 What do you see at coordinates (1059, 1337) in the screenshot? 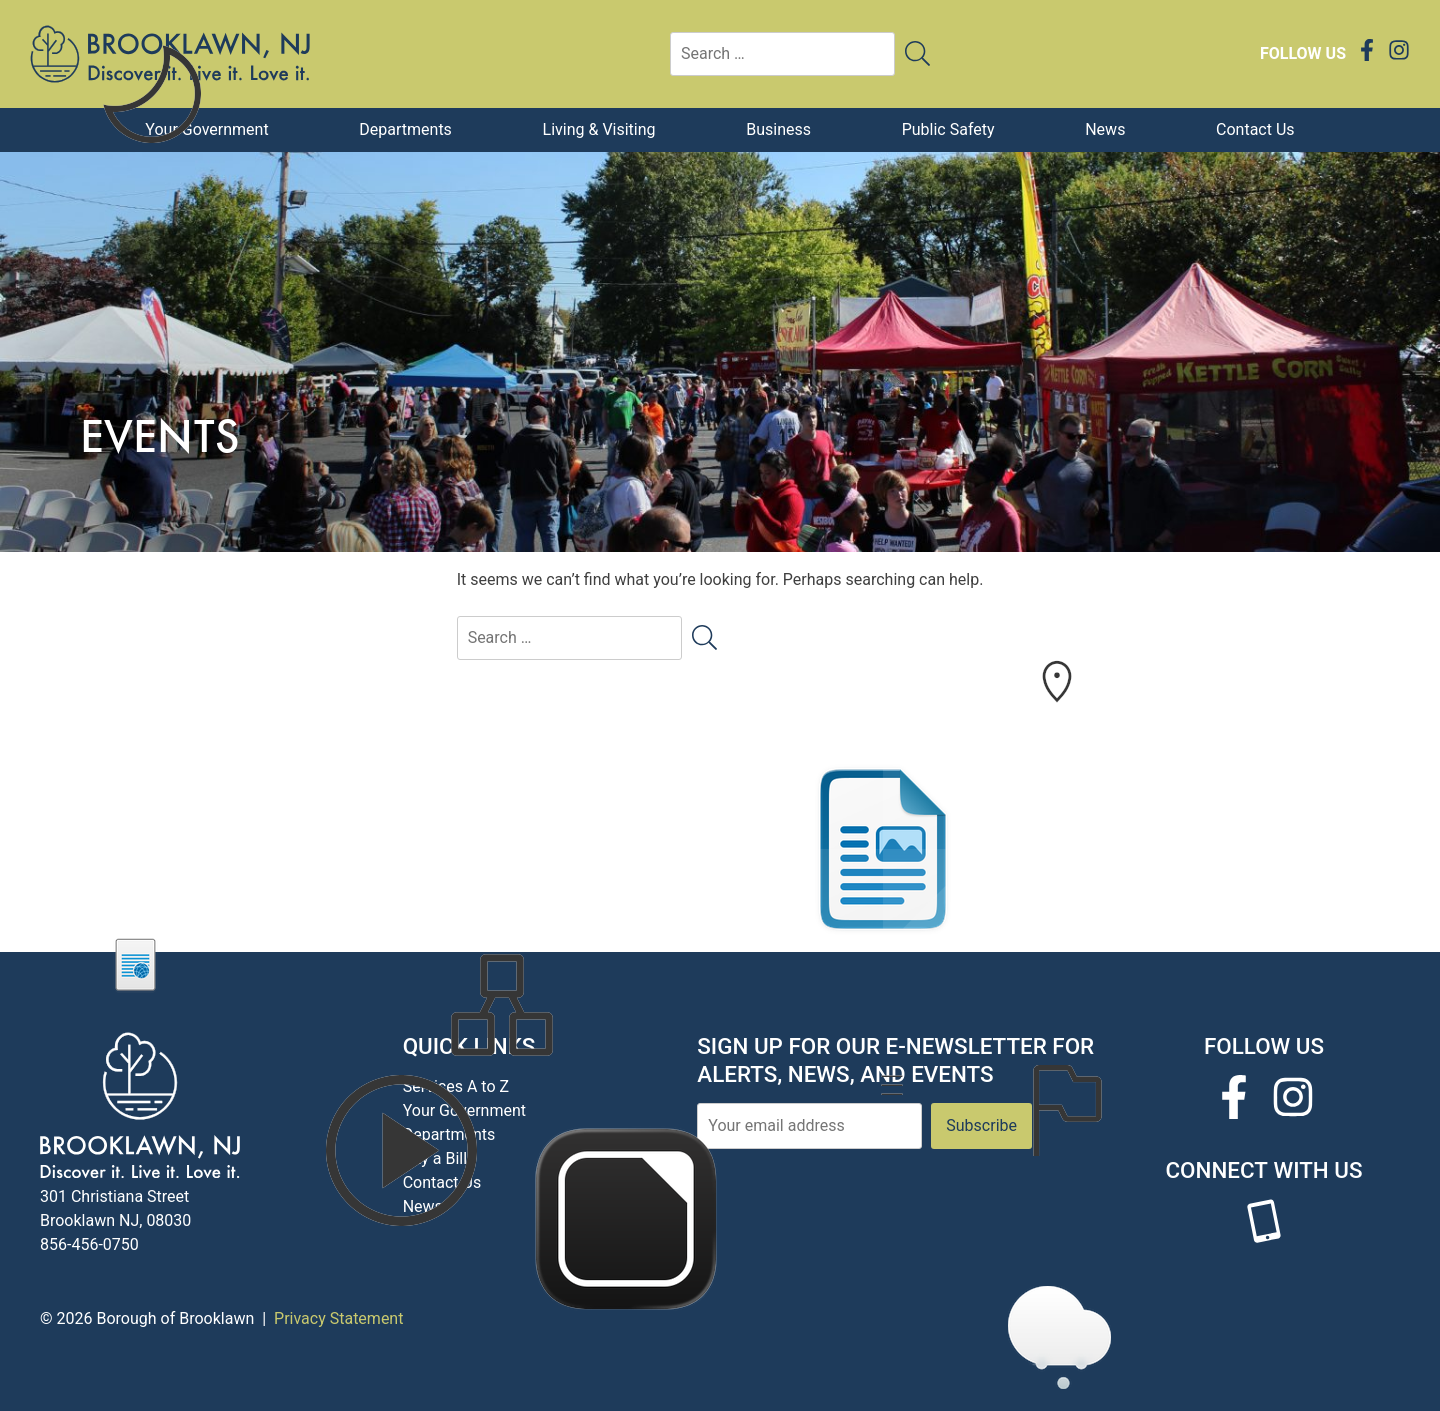
I see `indicates scattered snow weather conditions` at bounding box center [1059, 1337].